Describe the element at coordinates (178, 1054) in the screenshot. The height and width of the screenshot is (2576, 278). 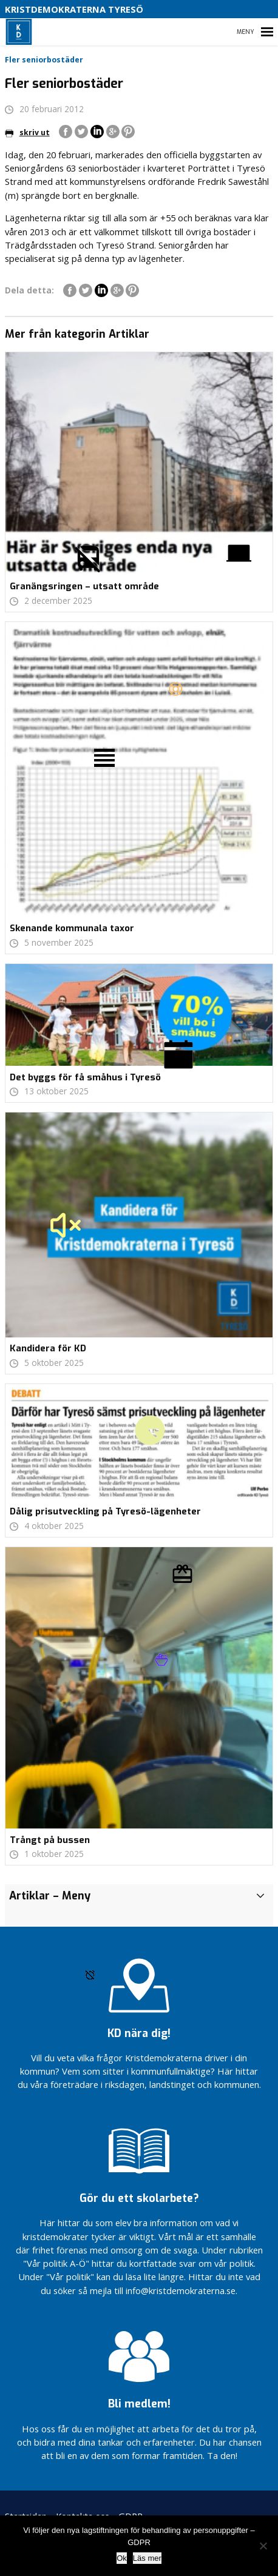
I see `view calendar with no events` at that location.